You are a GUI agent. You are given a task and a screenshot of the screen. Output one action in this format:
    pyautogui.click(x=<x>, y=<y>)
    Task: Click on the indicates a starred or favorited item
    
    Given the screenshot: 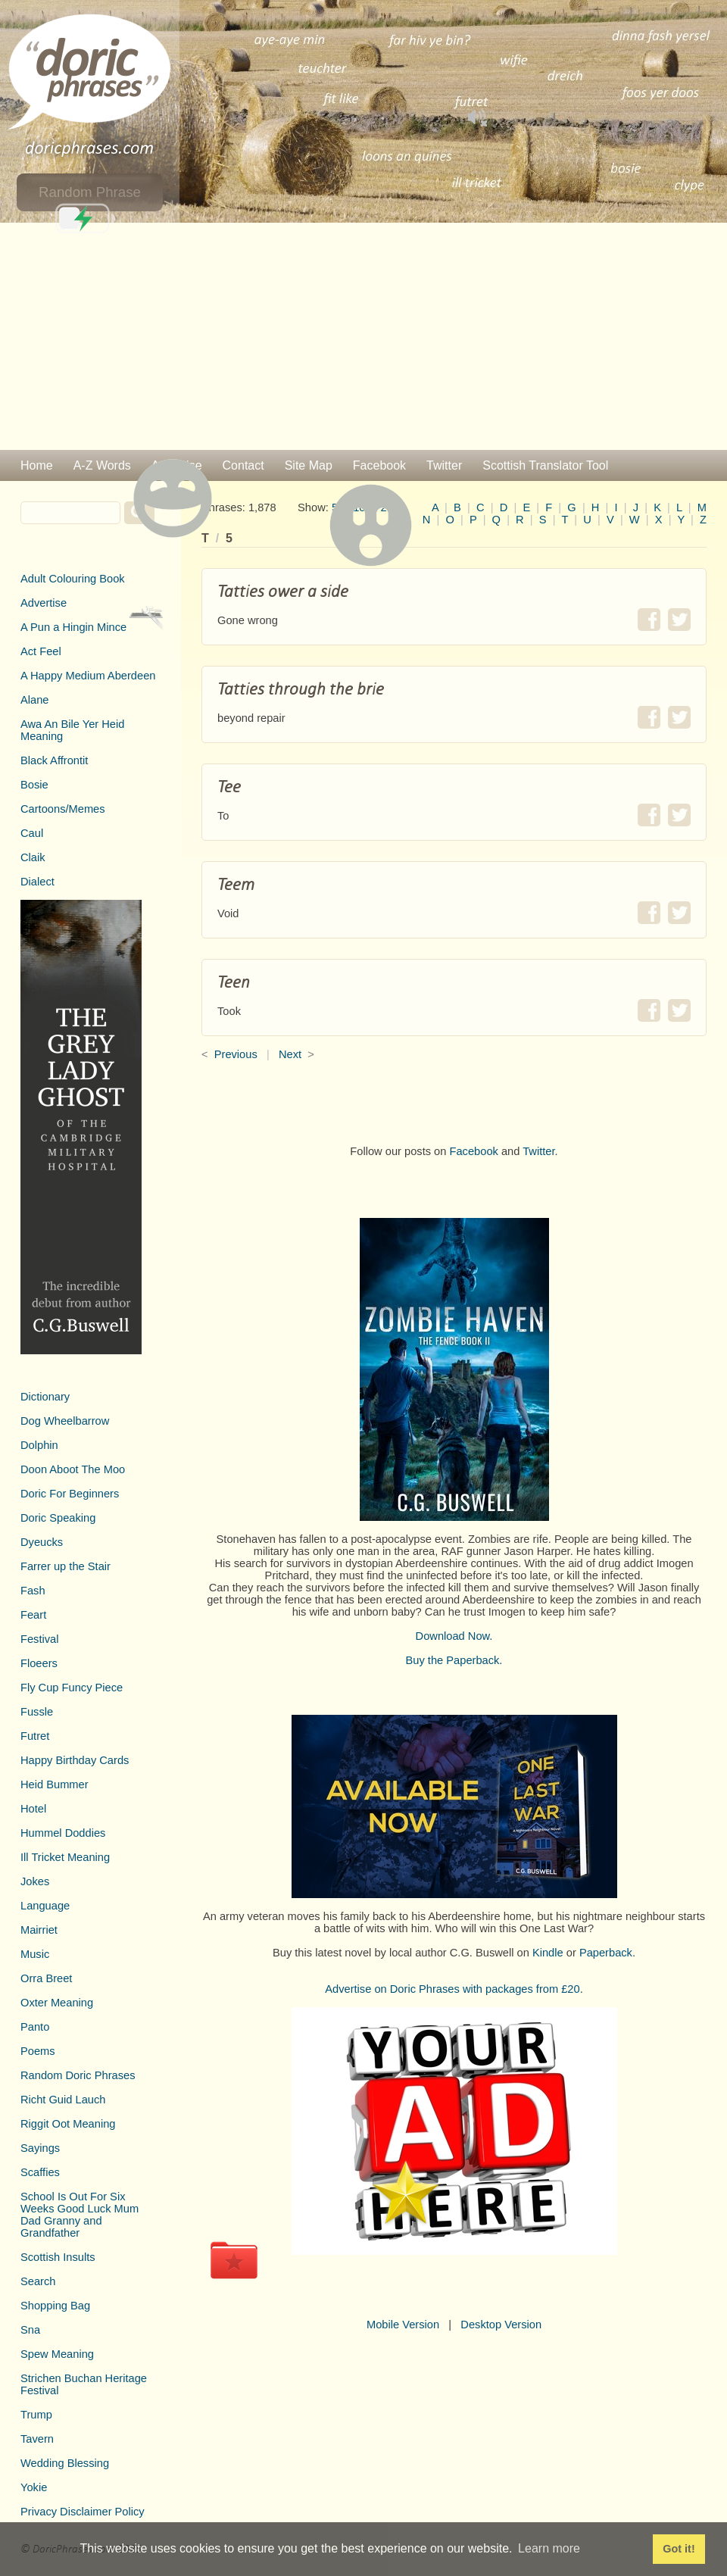 What is the action you would take?
    pyautogui.click(x=405, y=2195)
    